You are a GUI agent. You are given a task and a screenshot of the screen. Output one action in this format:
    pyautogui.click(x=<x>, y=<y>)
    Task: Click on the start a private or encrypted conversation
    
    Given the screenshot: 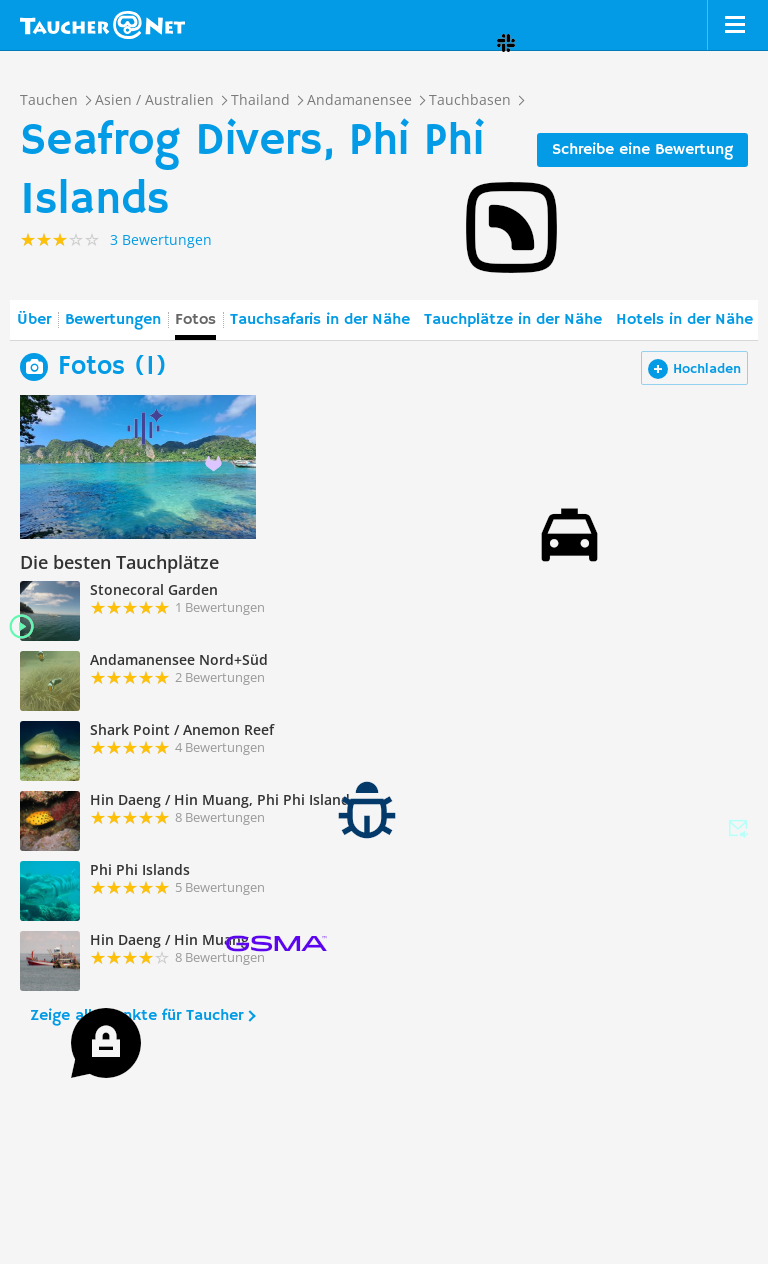 What is the action you would take?
    pyautogui.click(x=106, y=1043)
    